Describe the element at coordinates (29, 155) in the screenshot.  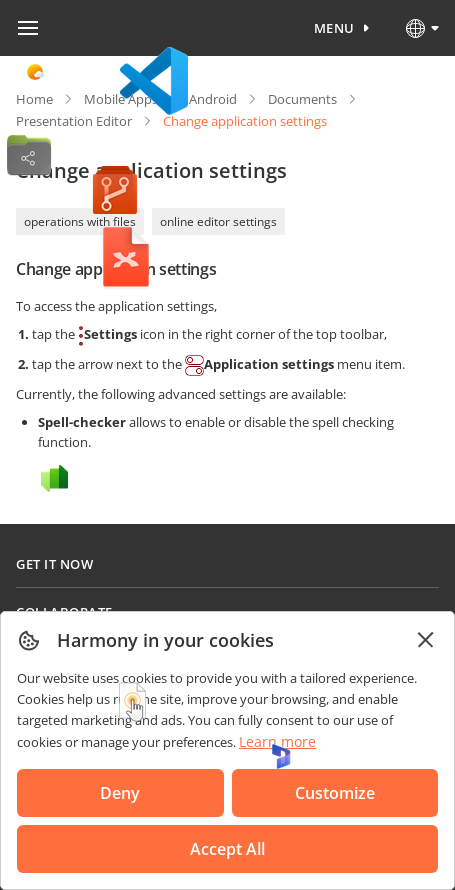
I see `open your public shared folder` at that location.